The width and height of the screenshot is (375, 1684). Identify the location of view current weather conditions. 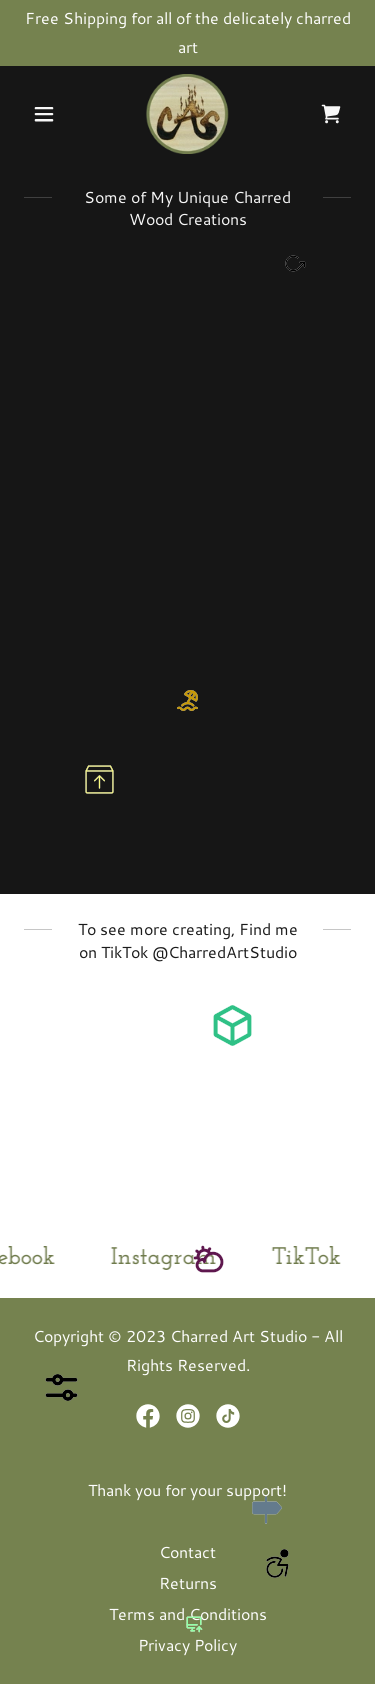
(208, 1259).